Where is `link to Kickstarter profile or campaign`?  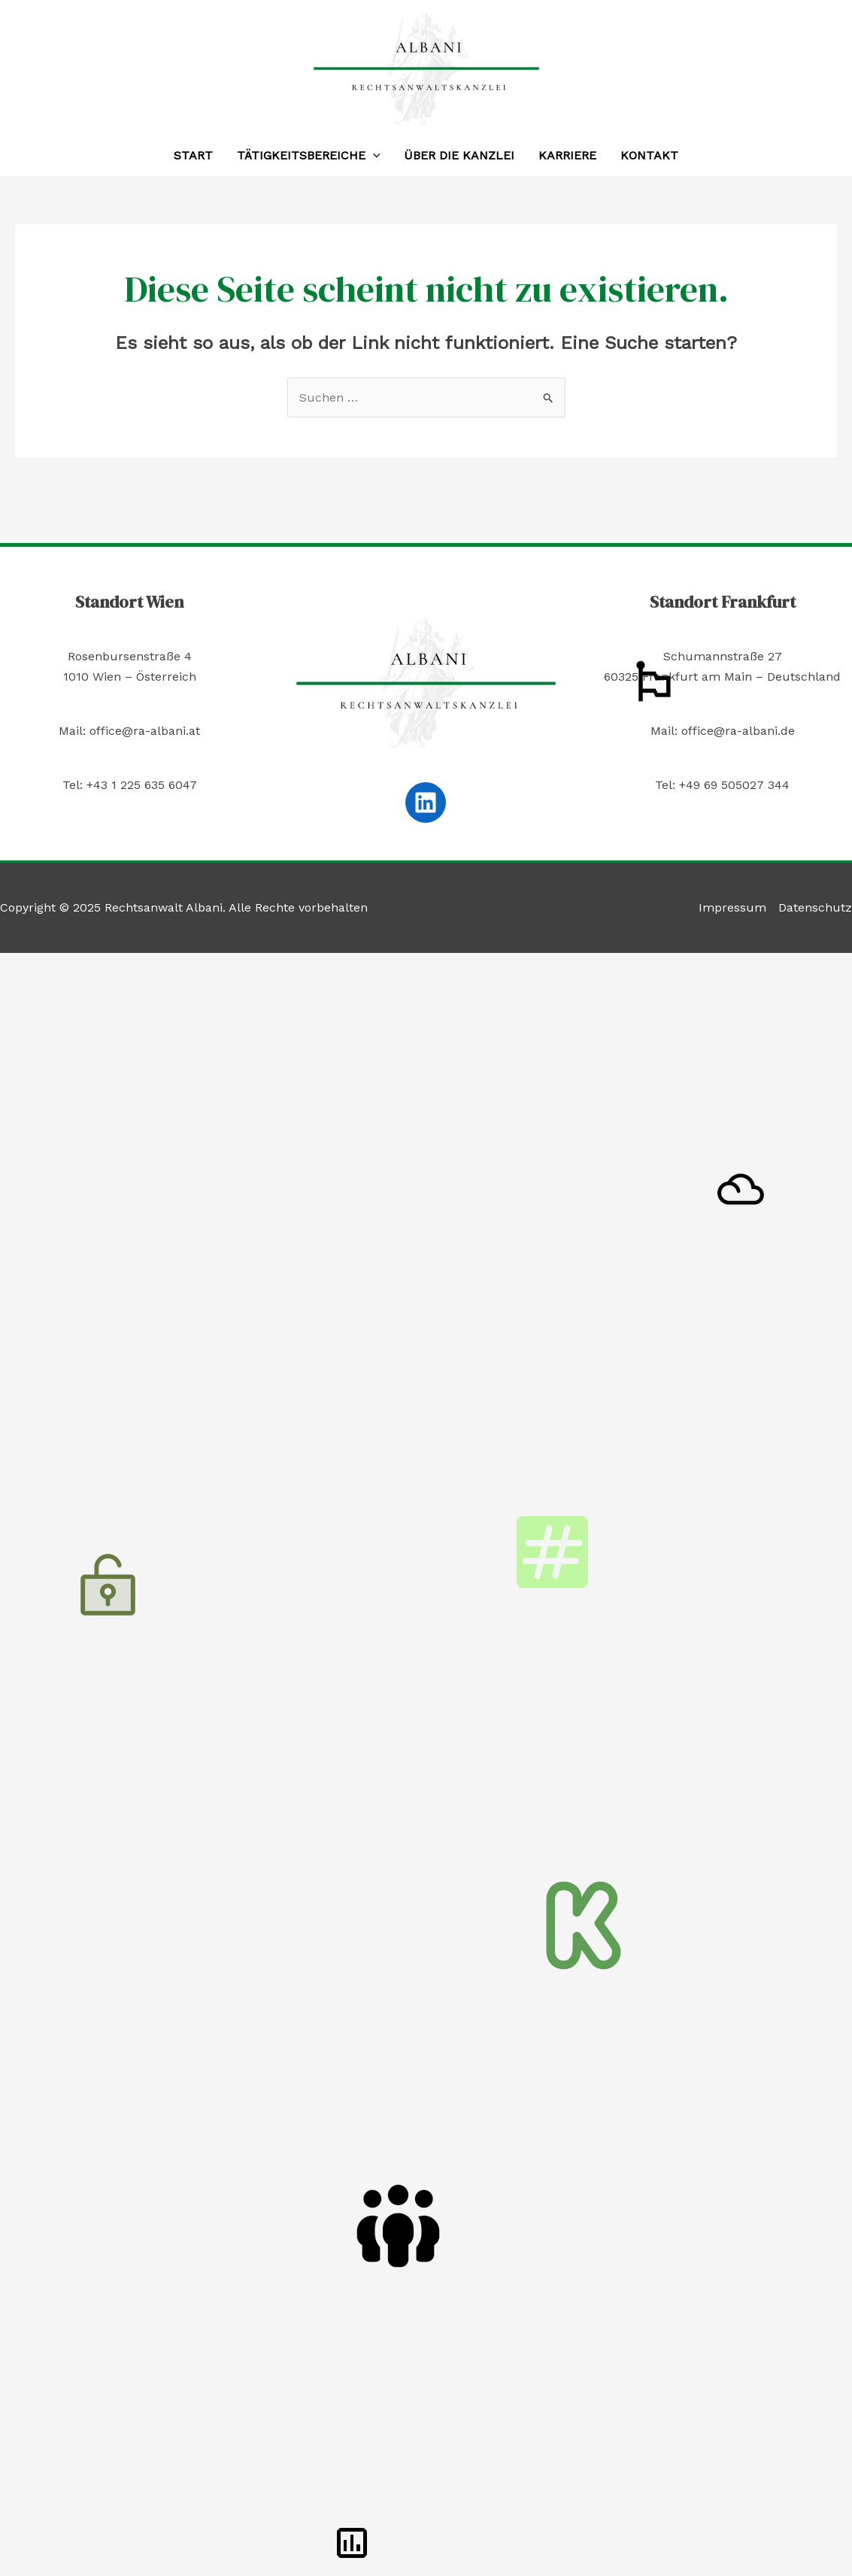 link to Kickstarter profile or campaign is located at coordinates (581, 1925).